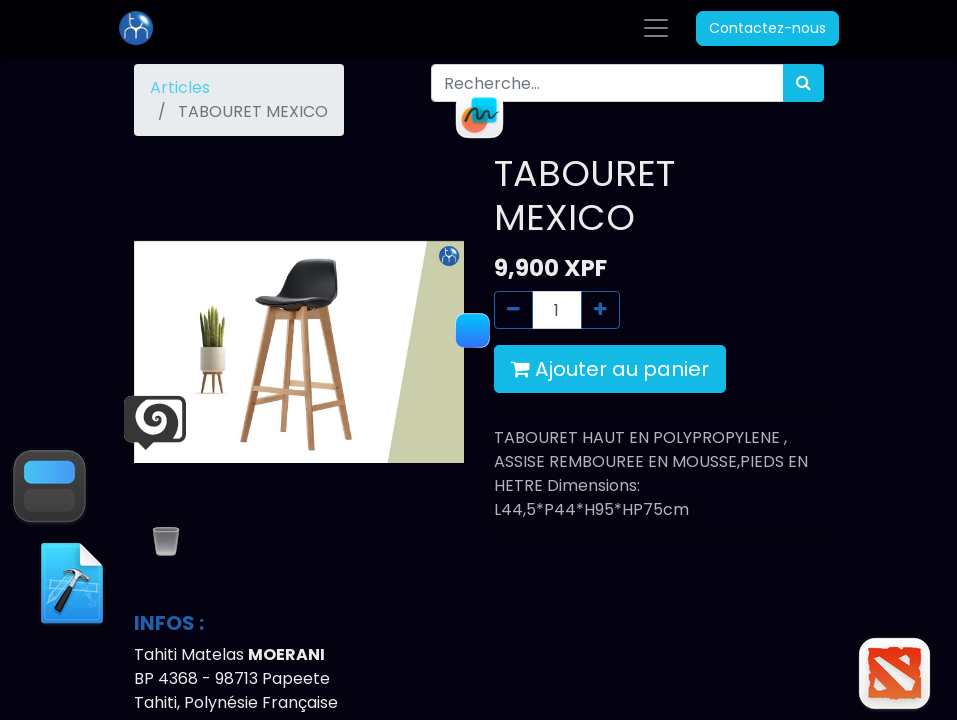  I want to click on adjust desktop activity and workspace settings, so click(49, 487).